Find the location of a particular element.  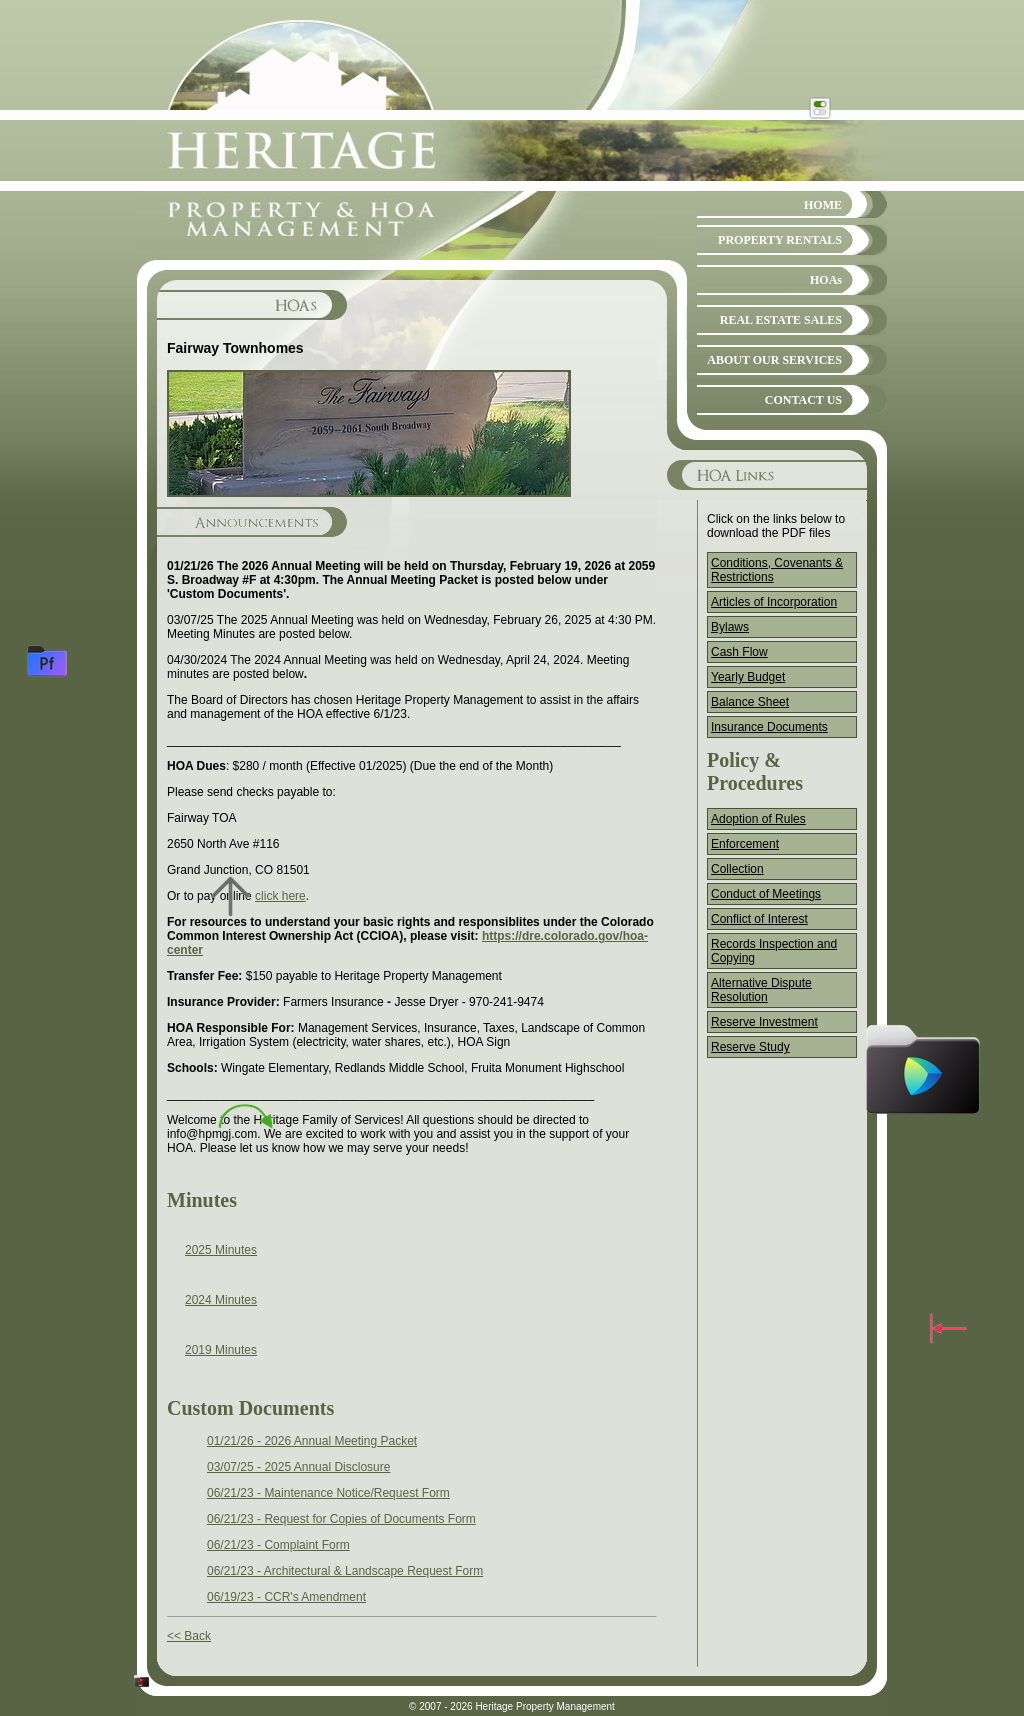

open Adobe Portfolio project folder is located at coordinates (47, 662).